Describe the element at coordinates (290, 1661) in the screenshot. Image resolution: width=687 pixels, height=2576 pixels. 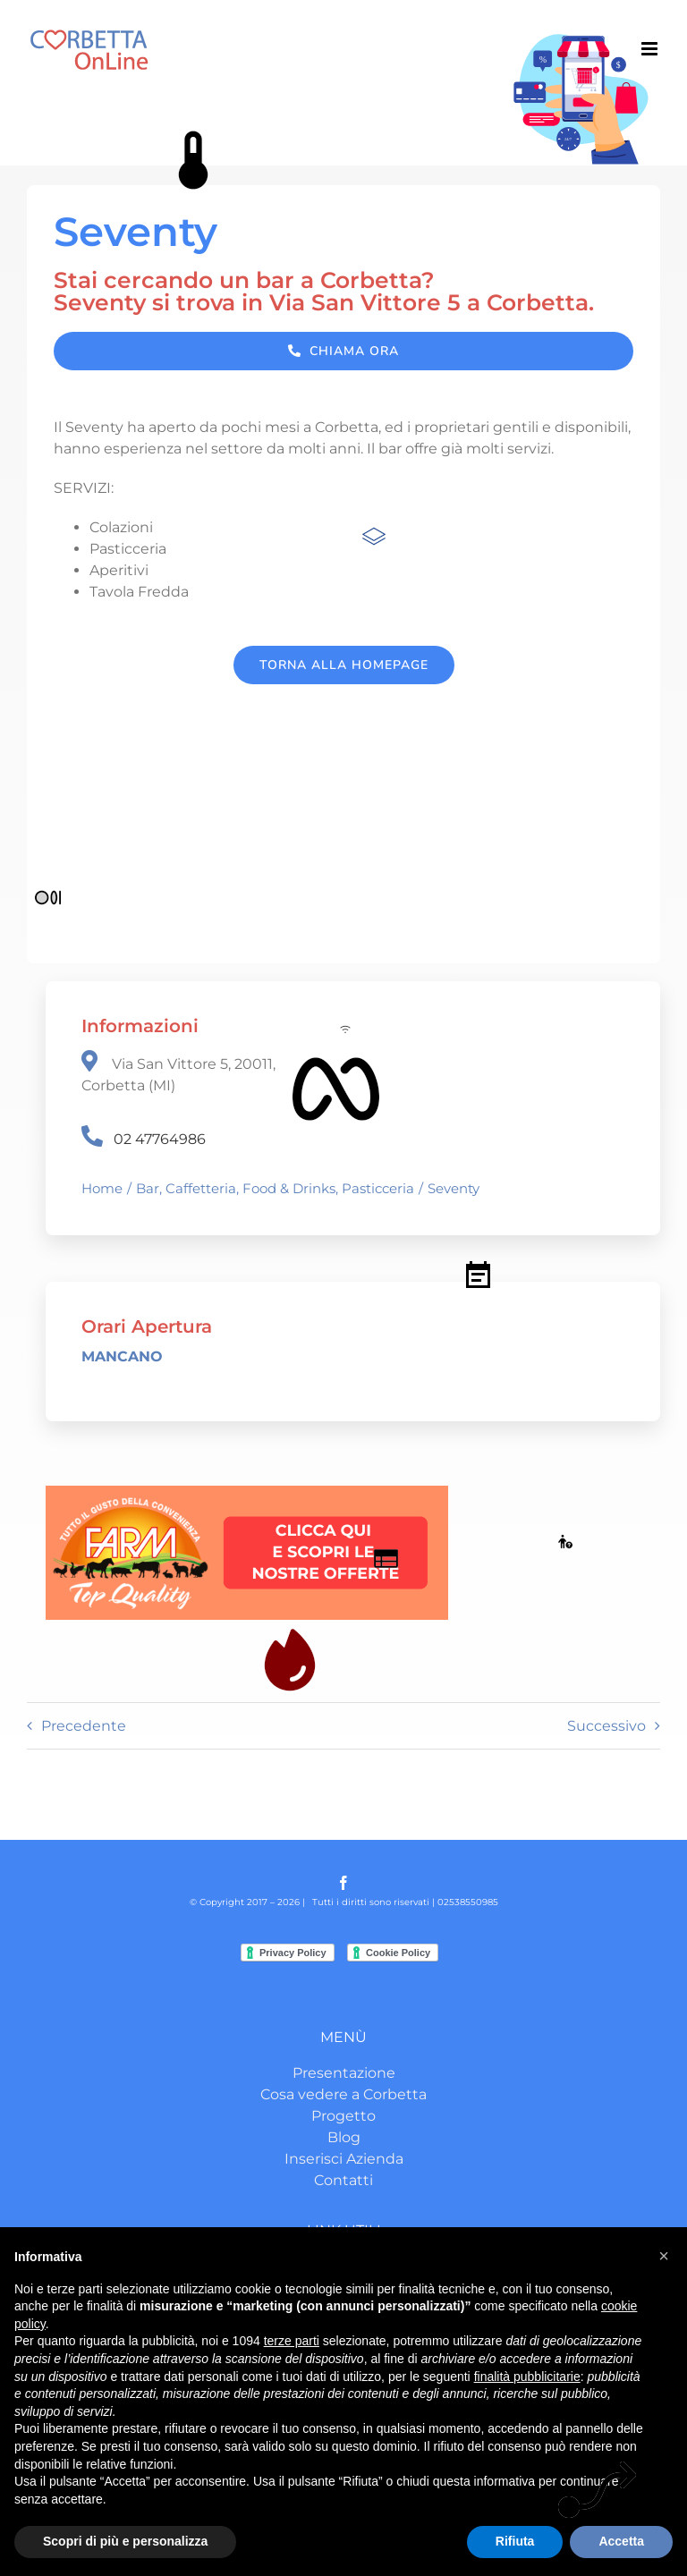
I see `indicates trending or popular content` at that location.